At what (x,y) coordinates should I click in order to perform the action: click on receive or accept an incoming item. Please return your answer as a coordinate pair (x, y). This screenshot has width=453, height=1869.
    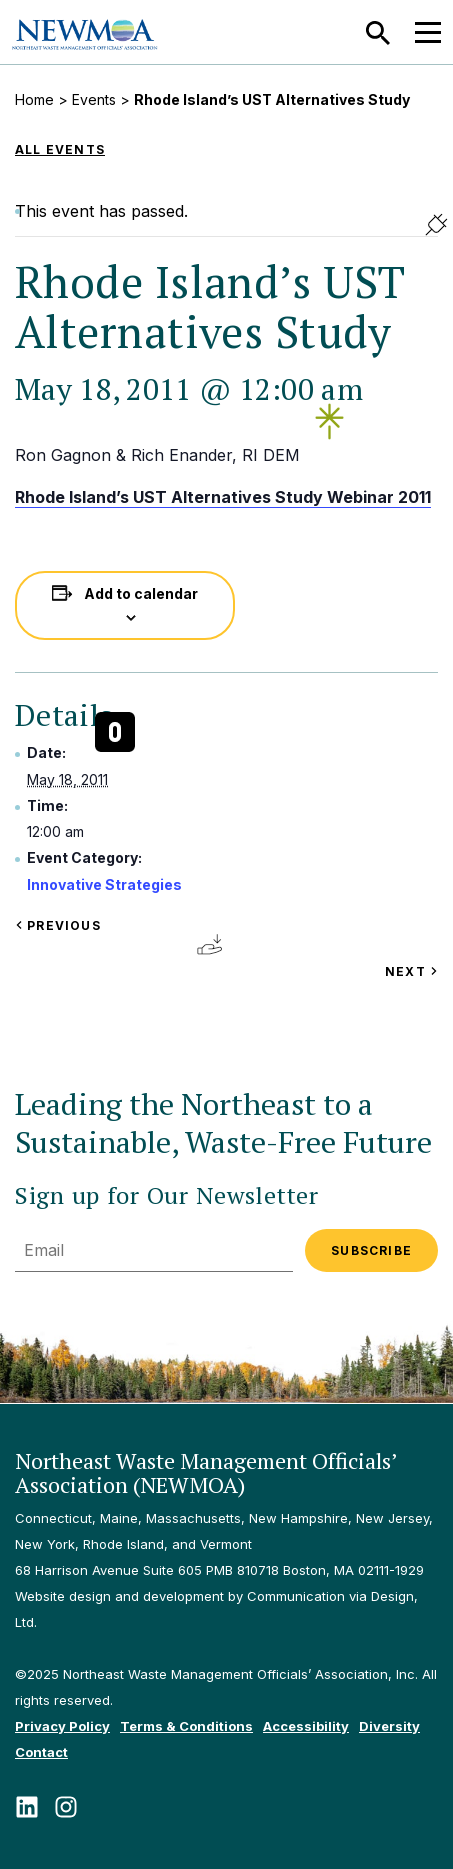
    Looking at the image, I should click on (210, 945).